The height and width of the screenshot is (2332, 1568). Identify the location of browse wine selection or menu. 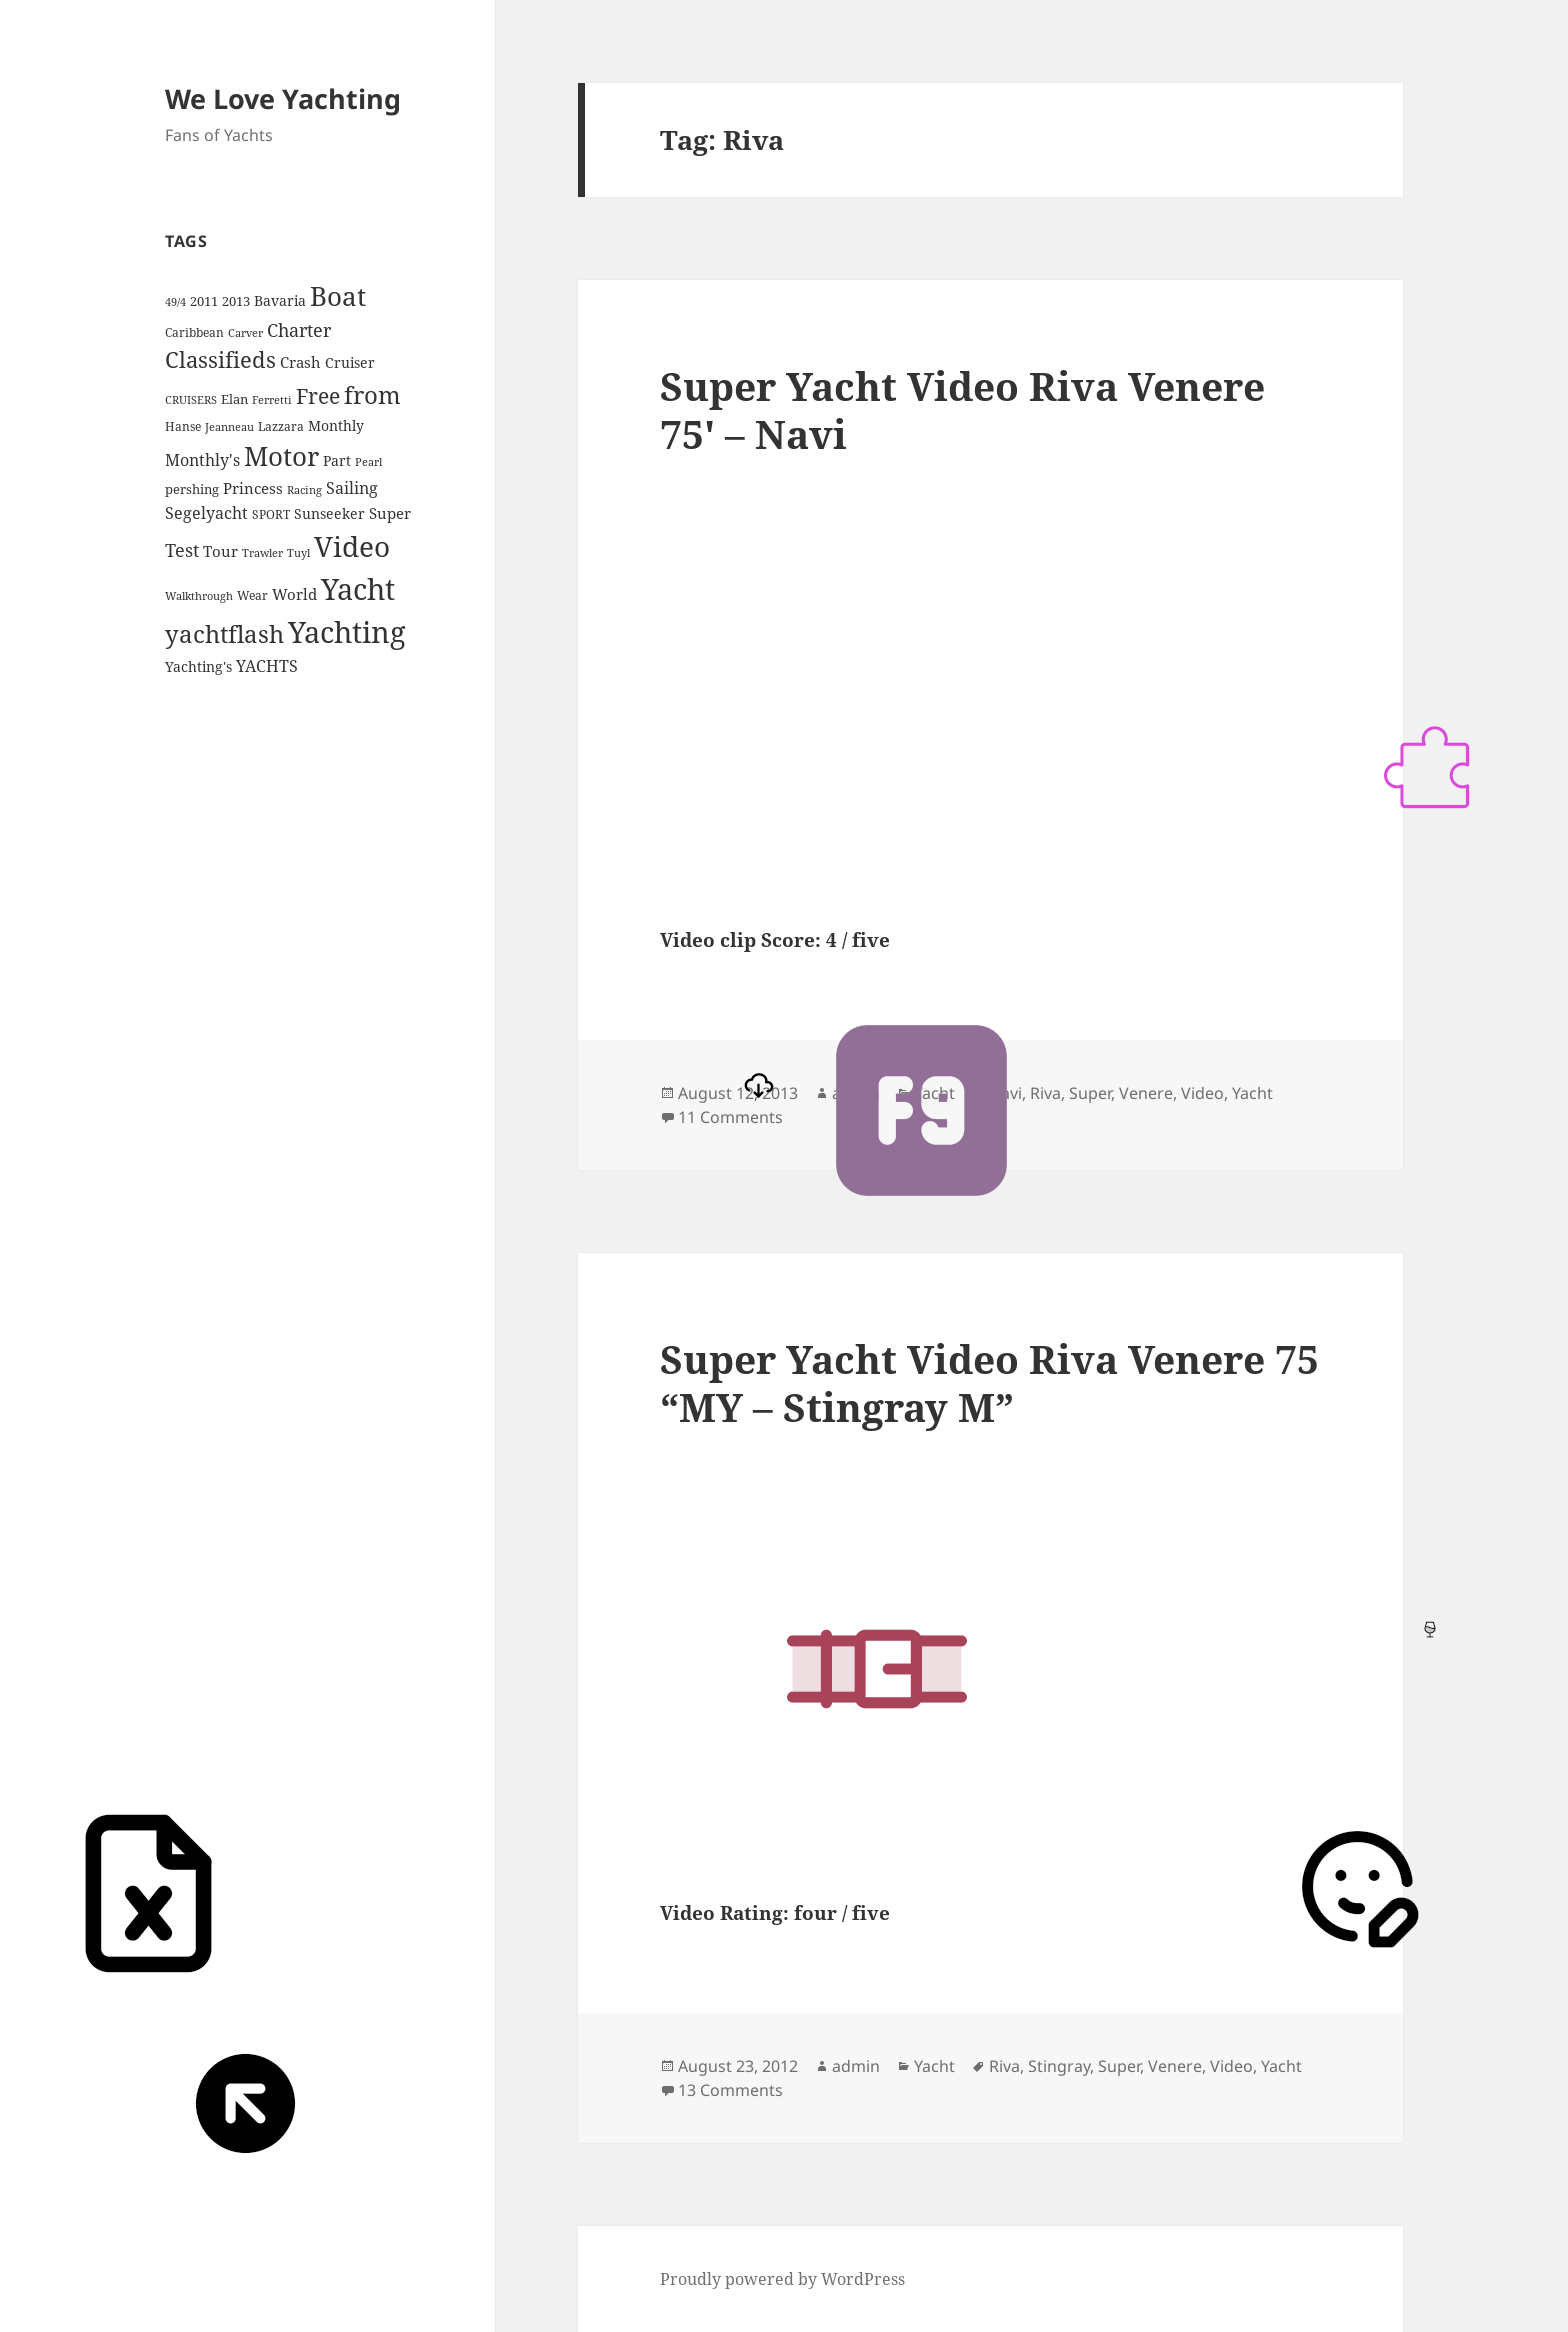
(1430, 1629).